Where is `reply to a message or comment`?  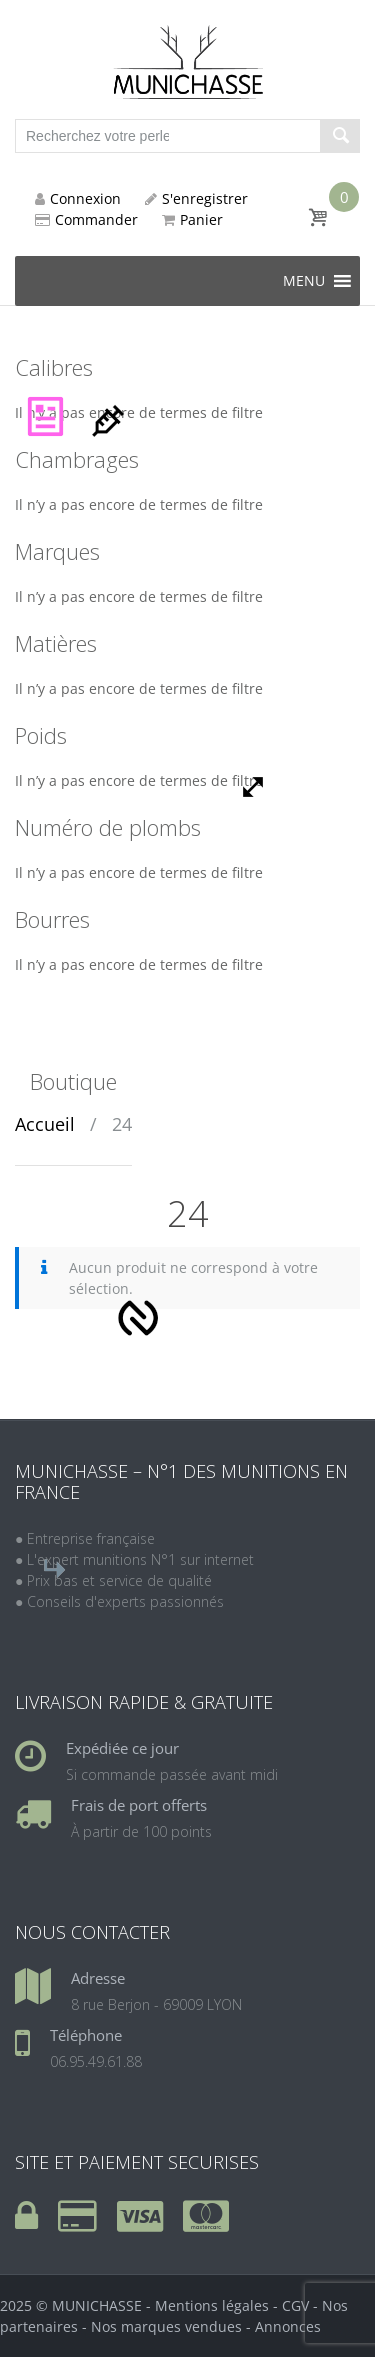
reply to a message or comment is located at coordinates (53, 1568).